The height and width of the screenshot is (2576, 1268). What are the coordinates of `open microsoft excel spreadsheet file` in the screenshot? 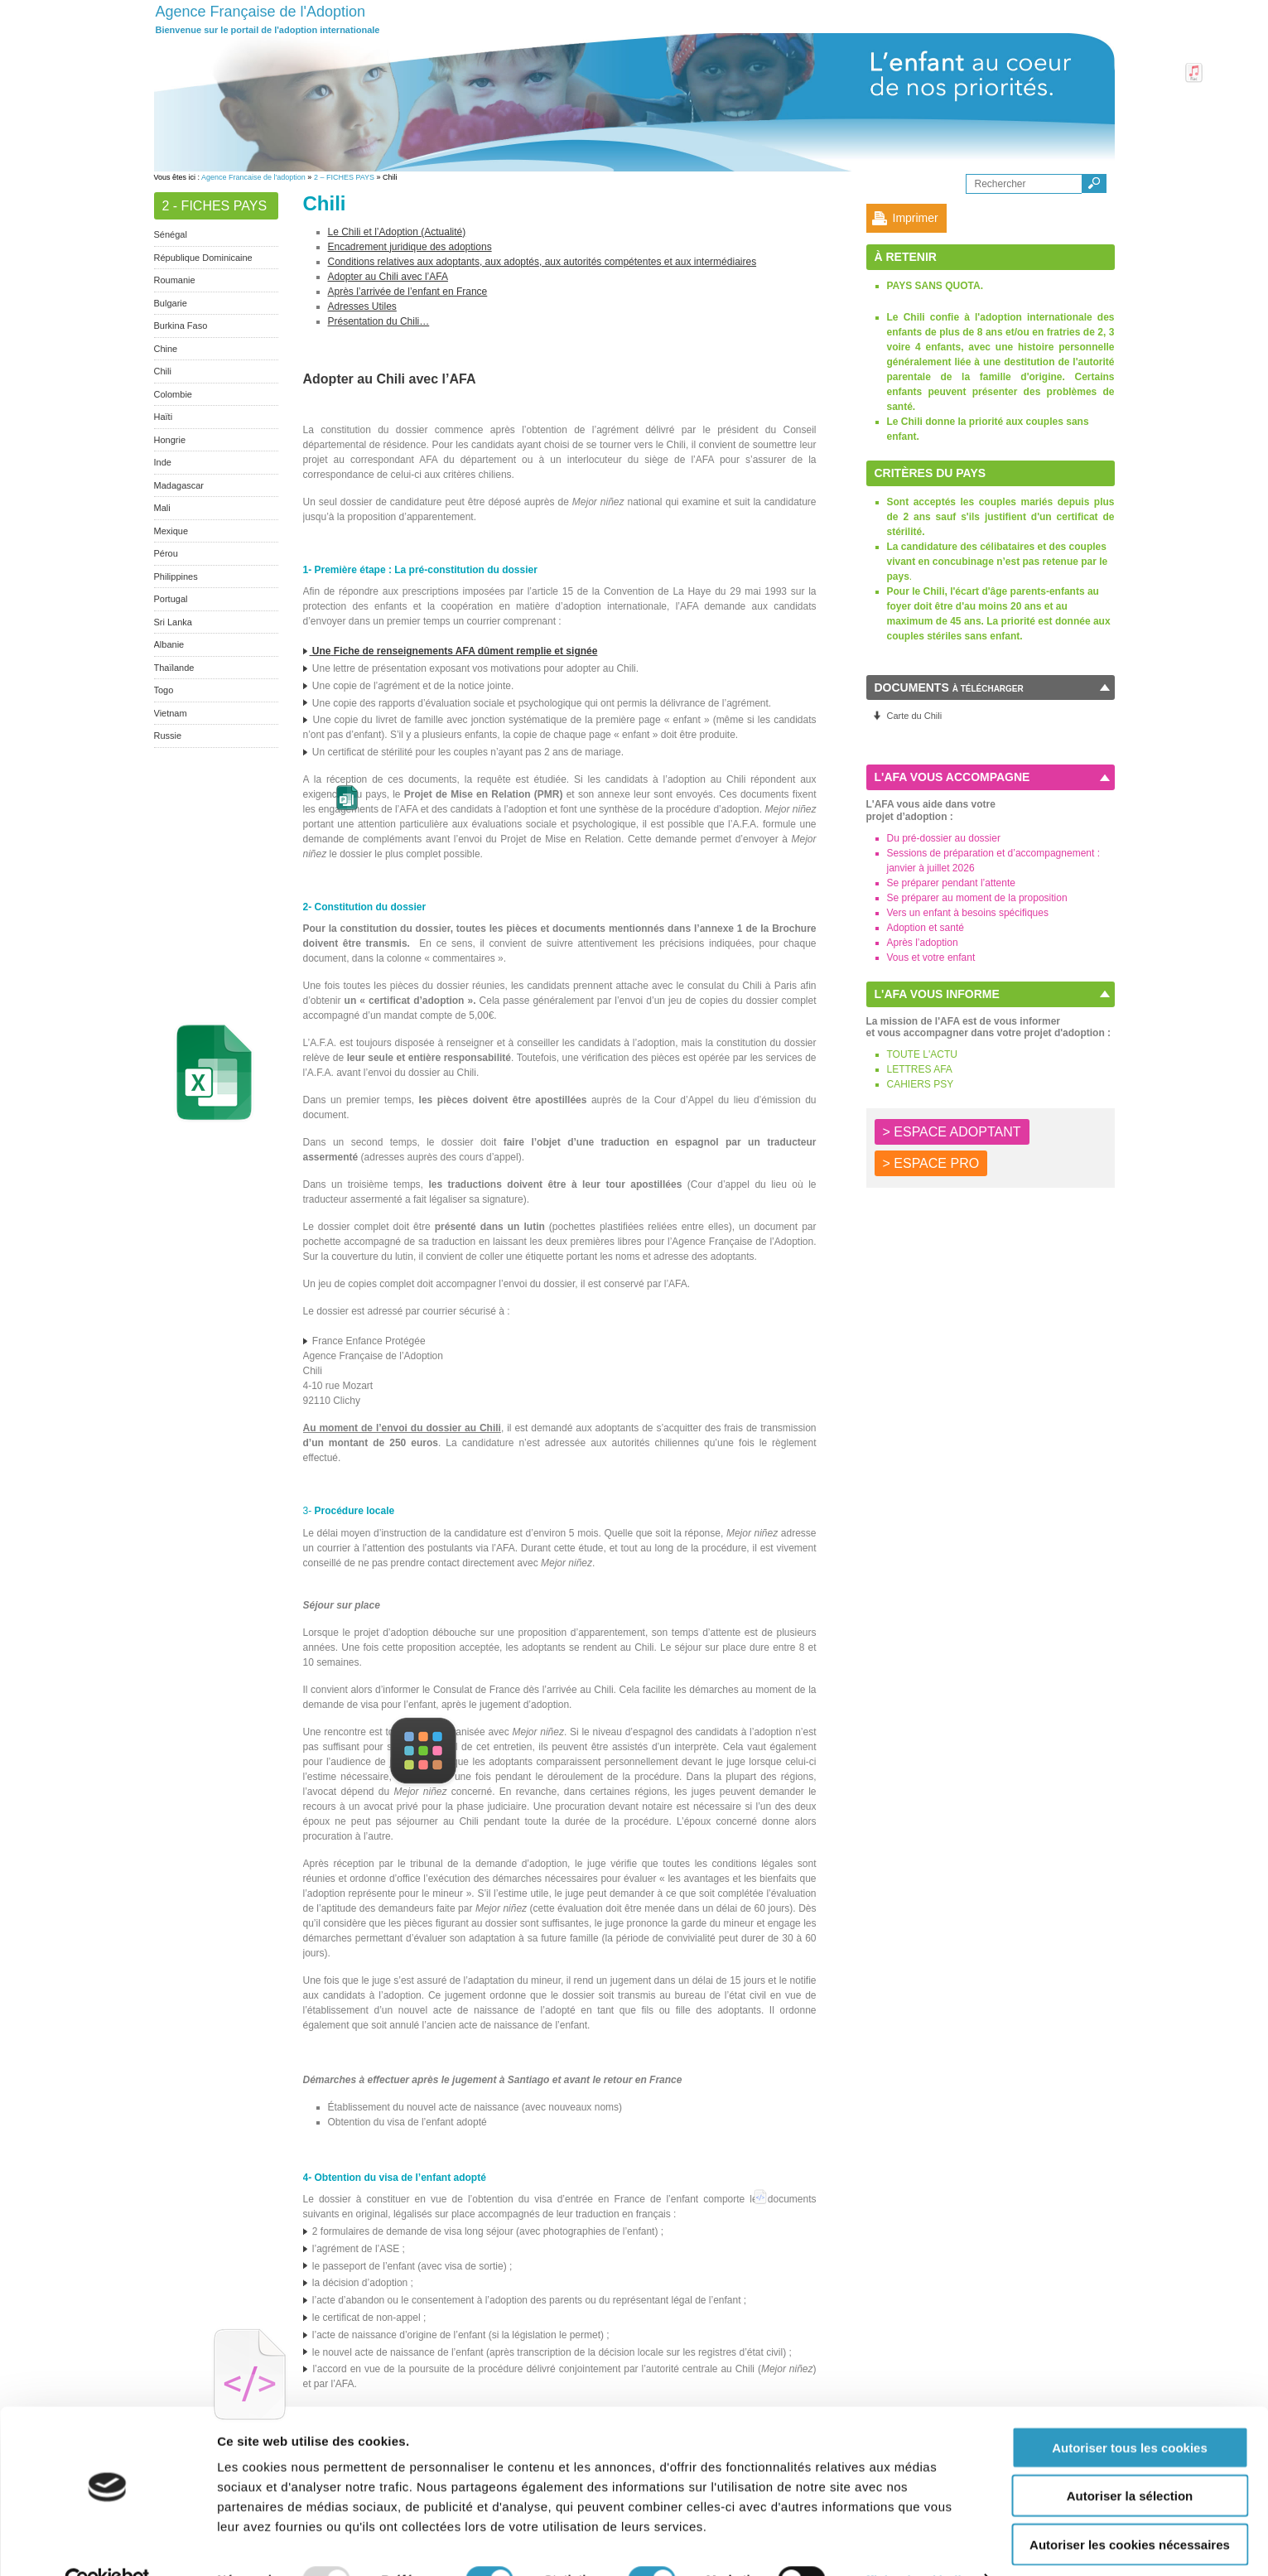 It's located at (214, 1072).